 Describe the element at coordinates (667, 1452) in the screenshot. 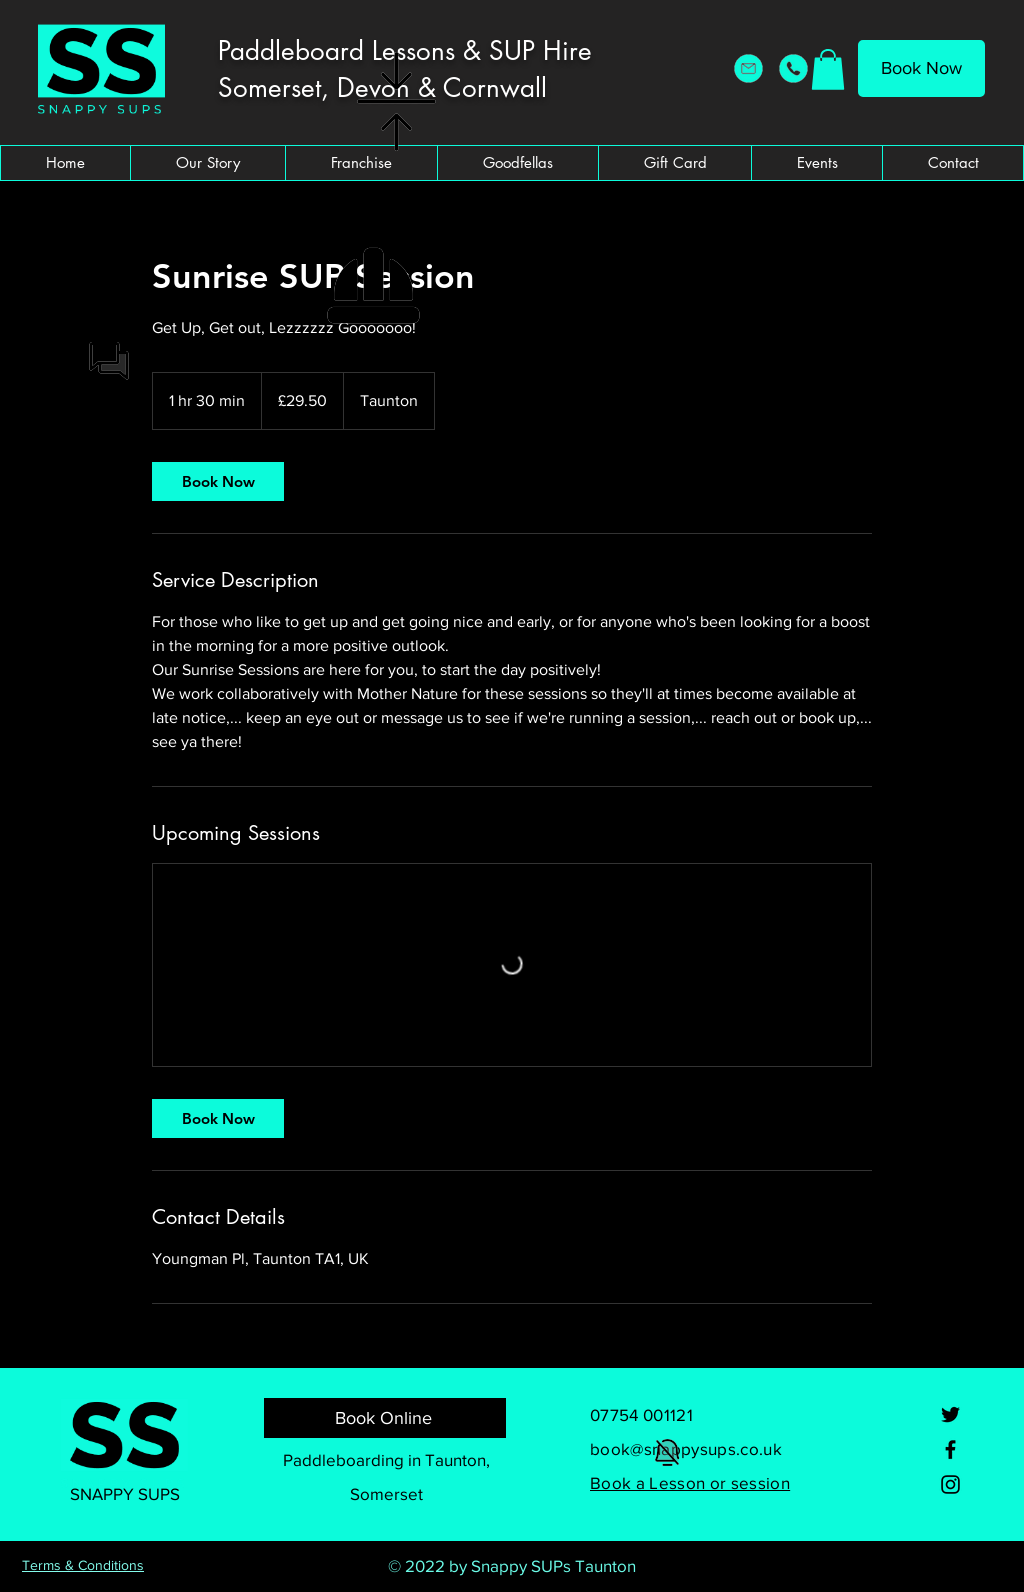

I see `mute notifications` at that location.